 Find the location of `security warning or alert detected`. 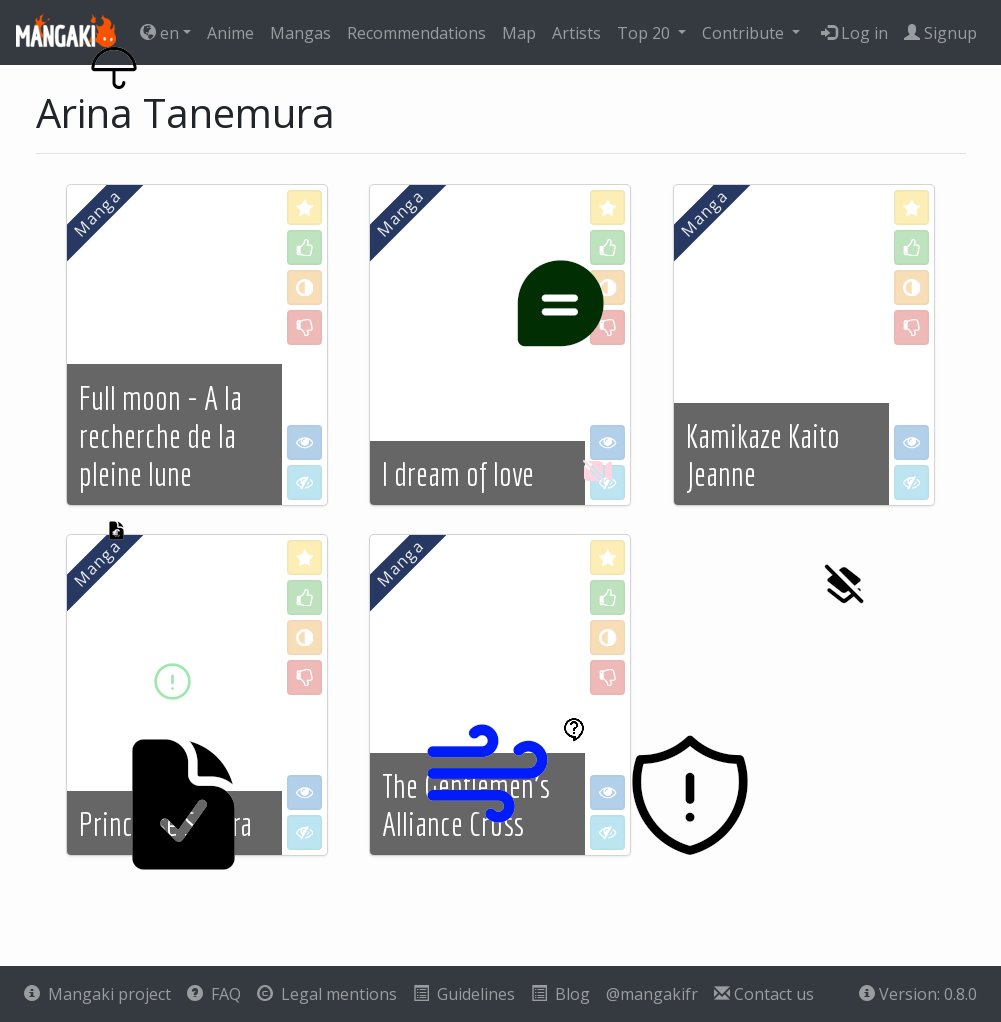

security warning or alert detected is located at coordinates (690, 795).